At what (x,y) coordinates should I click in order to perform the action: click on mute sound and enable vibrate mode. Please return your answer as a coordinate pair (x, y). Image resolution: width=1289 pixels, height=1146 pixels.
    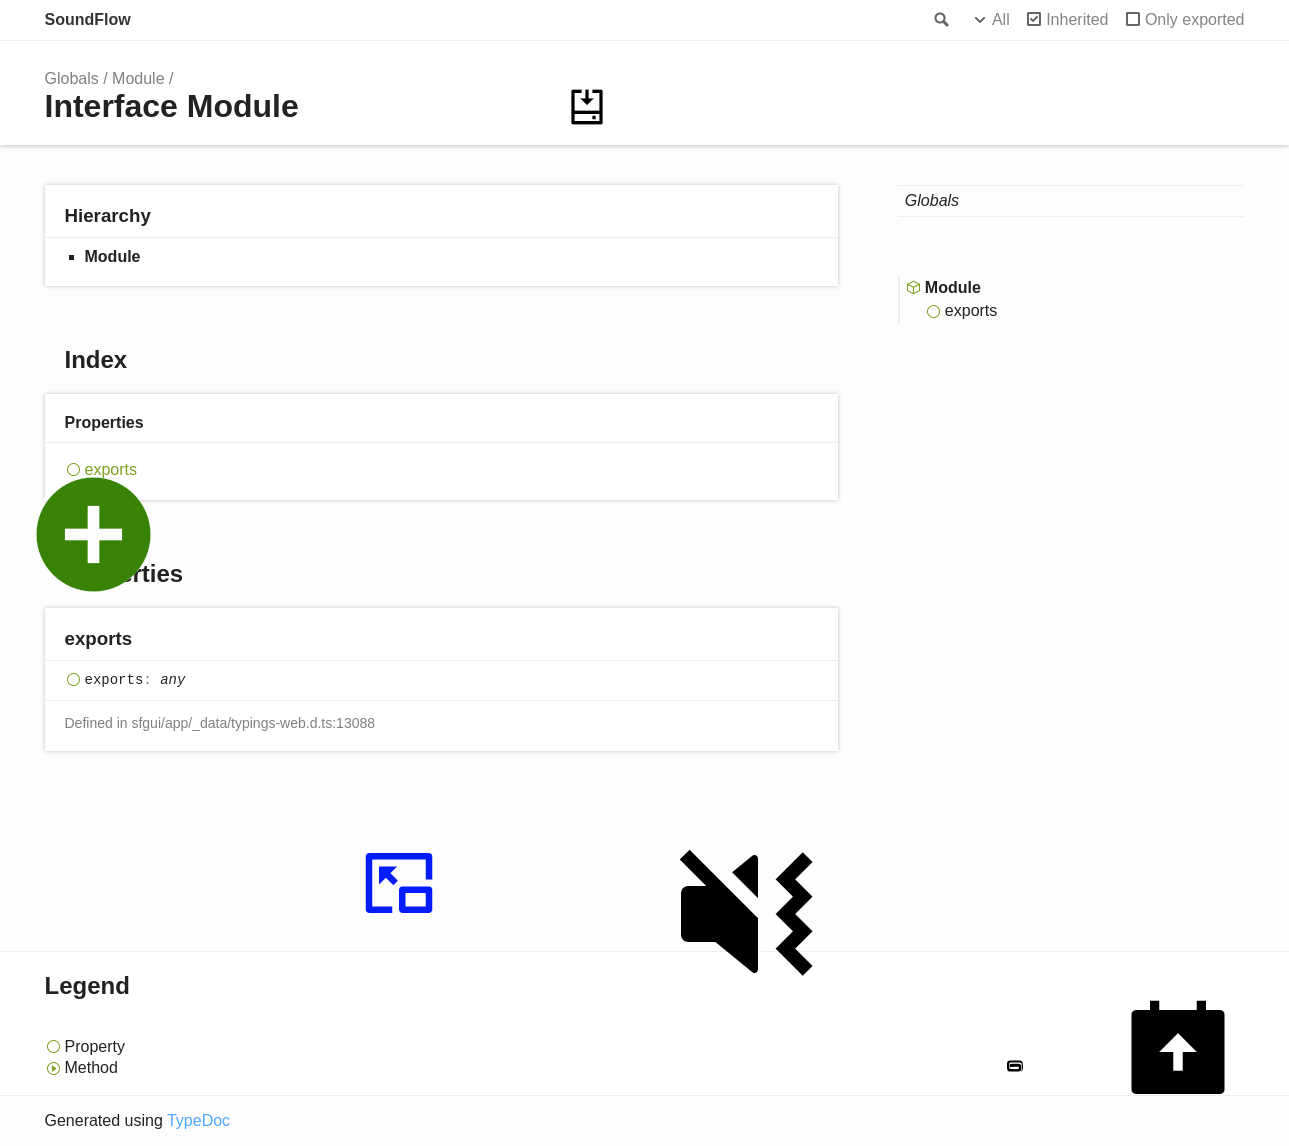
    Looking at the image, I should click on (751, 914).